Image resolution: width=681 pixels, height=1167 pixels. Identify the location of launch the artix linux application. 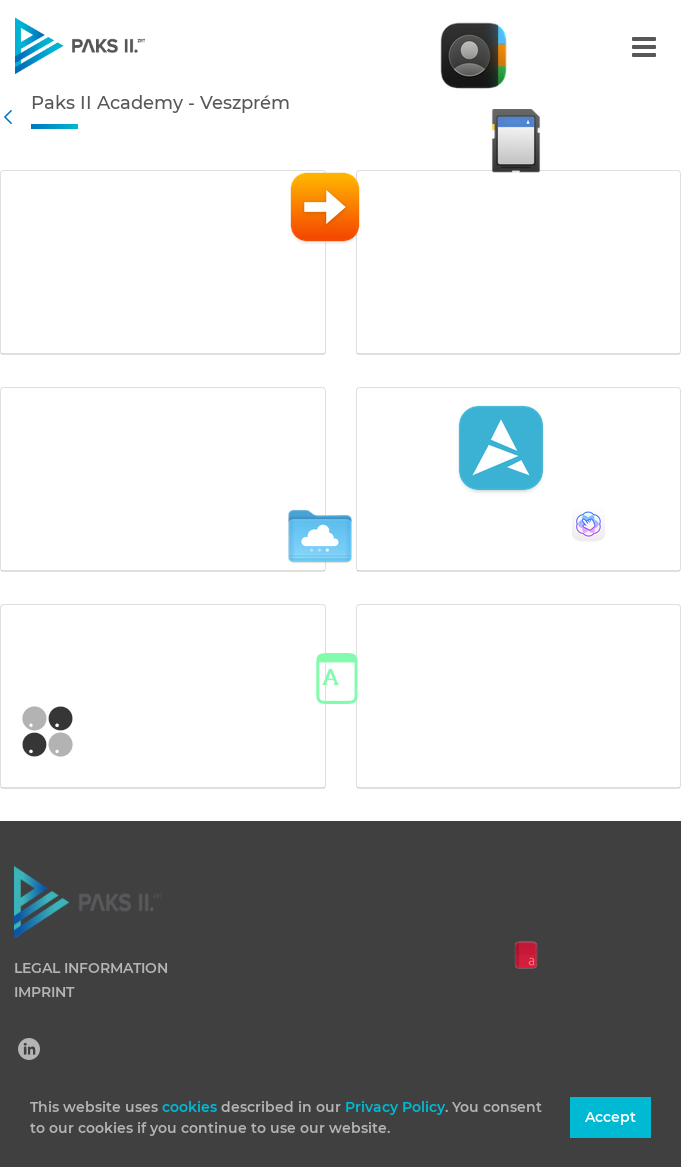
(501, 448).